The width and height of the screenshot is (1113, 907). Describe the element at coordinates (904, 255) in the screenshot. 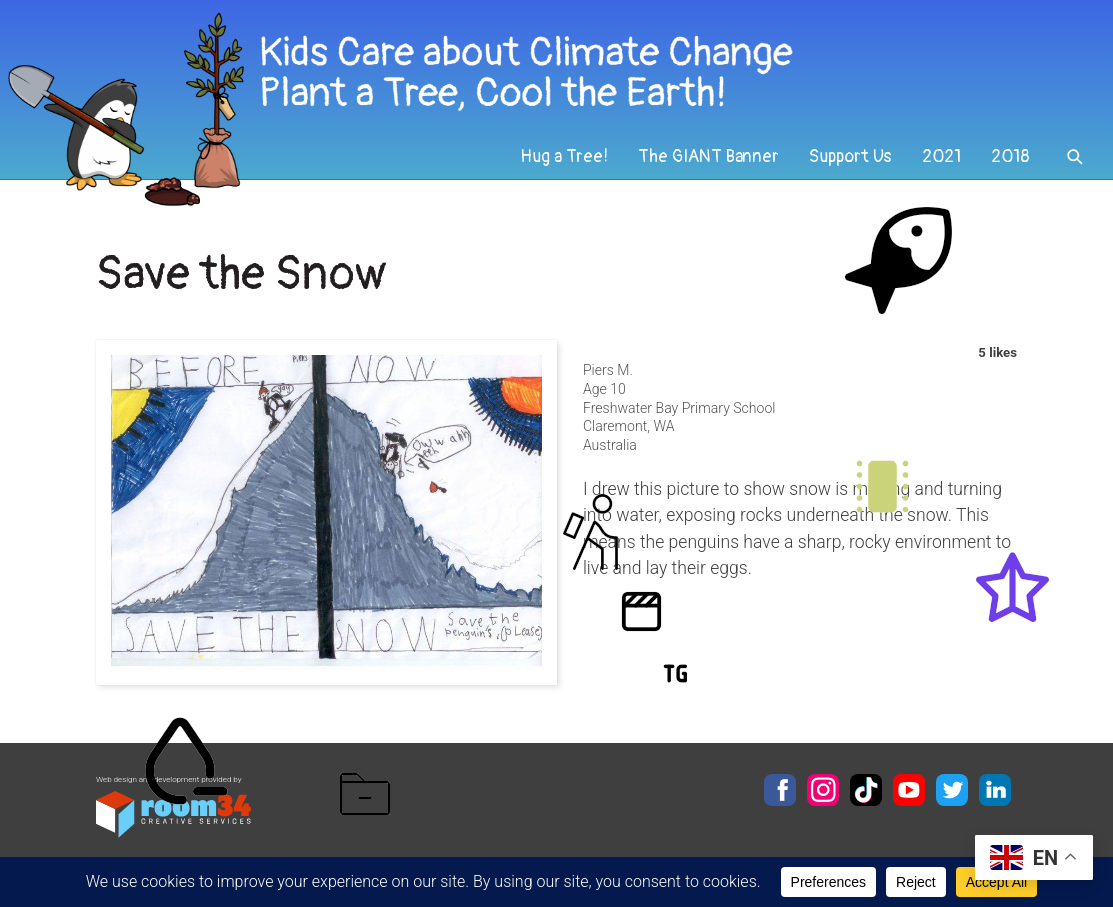

I see `access fishing or marine-related features` at that location.